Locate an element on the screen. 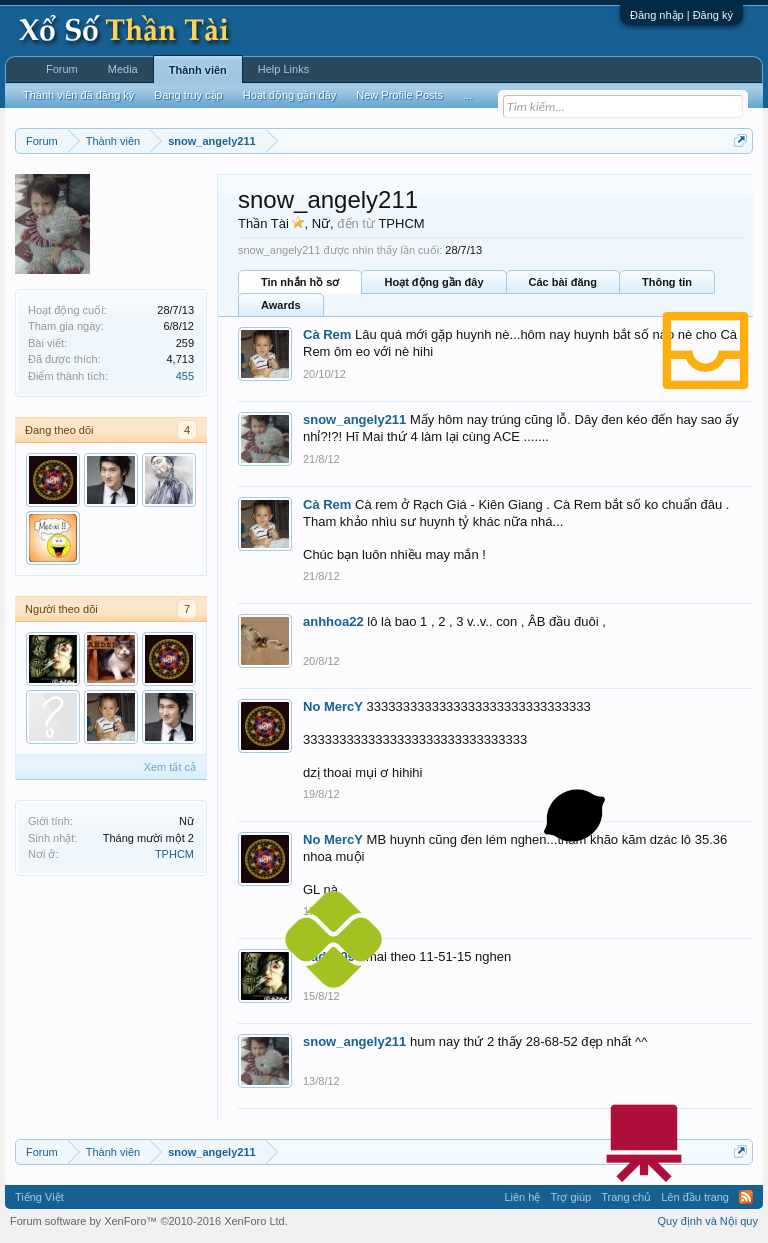 The height and width of the screenshot is (1243, 768). HelloFresh app or website logo is located at coordinates (574, 815).